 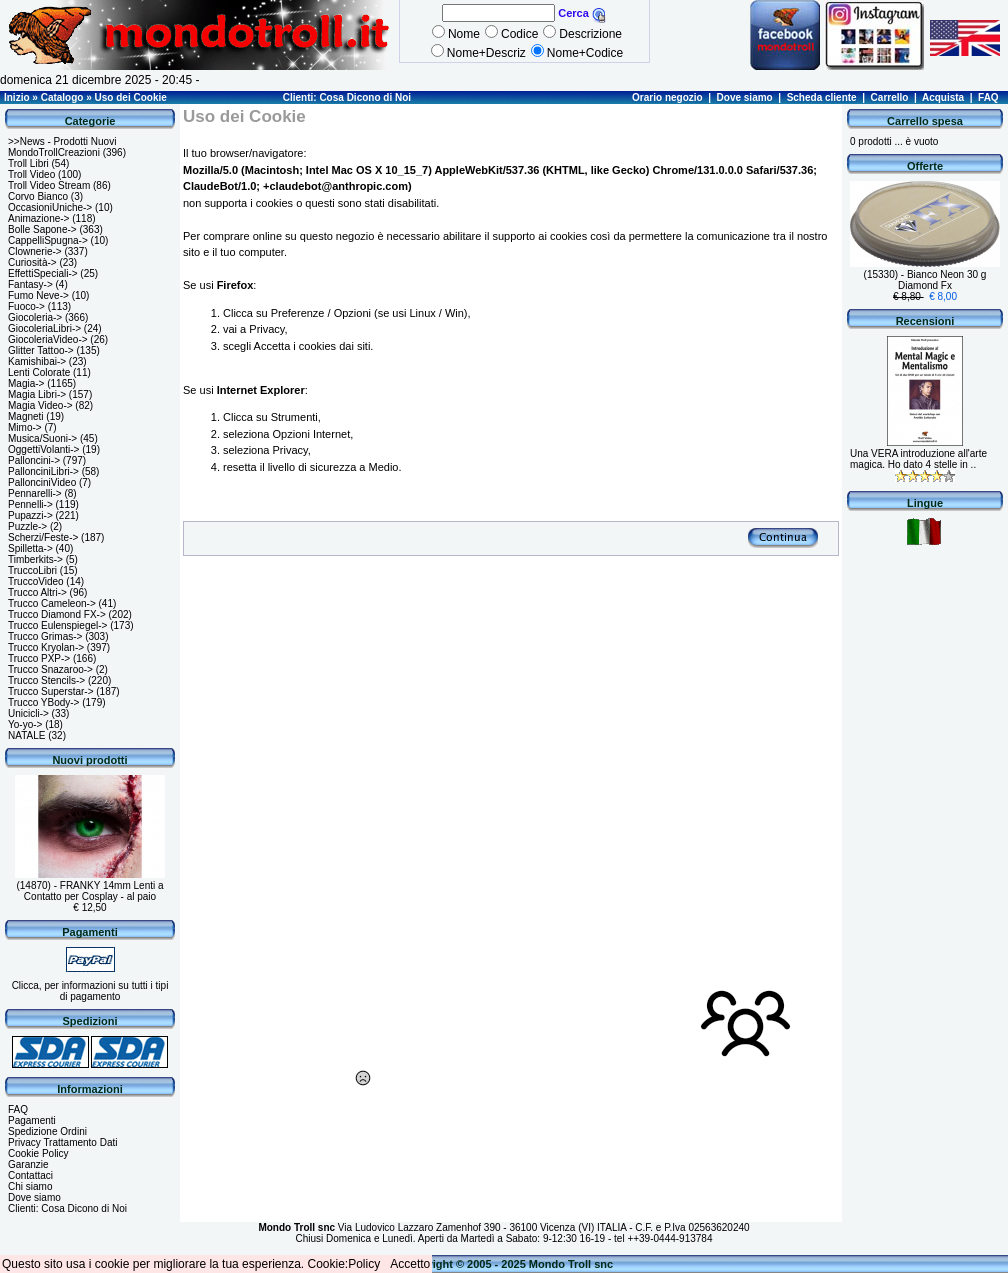 I want to click on view group members or team, so click(x=745, y=1020).